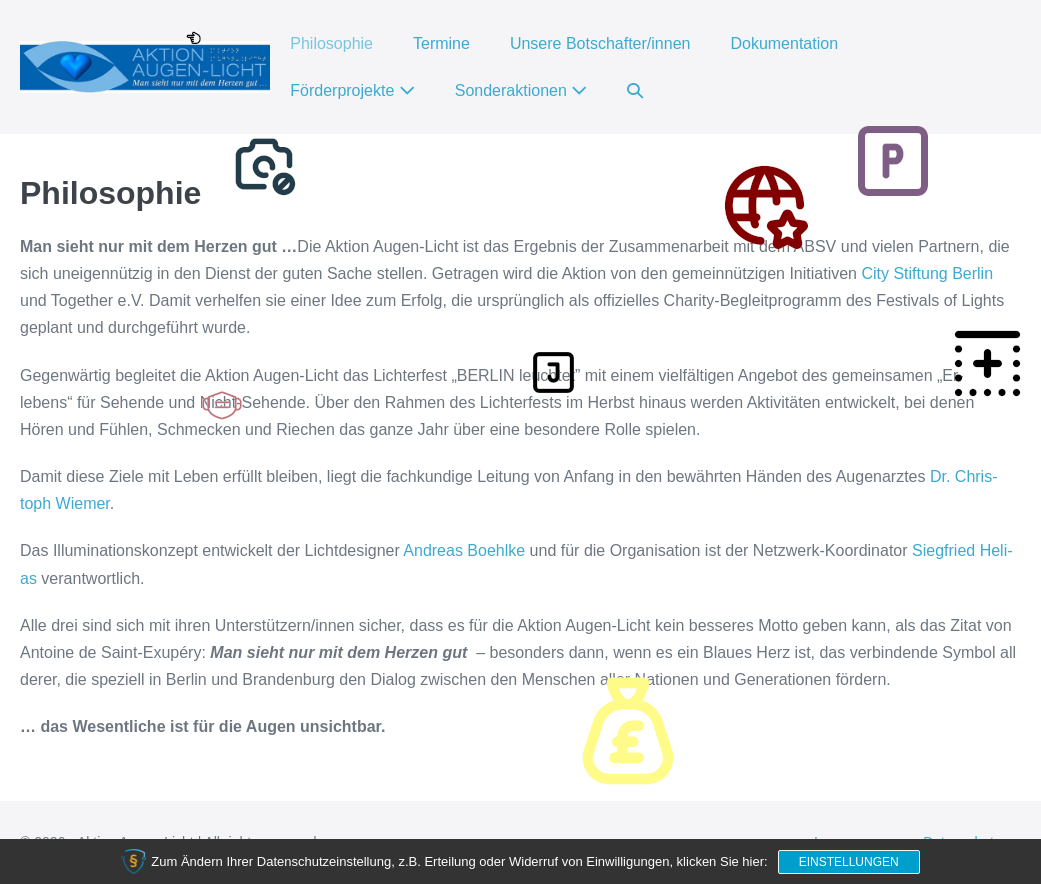 This screenshot has height=884, width=1041. What do you see at coordinates (194, 38) in the screenshot?
I see `navigate to previous item or section` at bounding box center [194, 38].